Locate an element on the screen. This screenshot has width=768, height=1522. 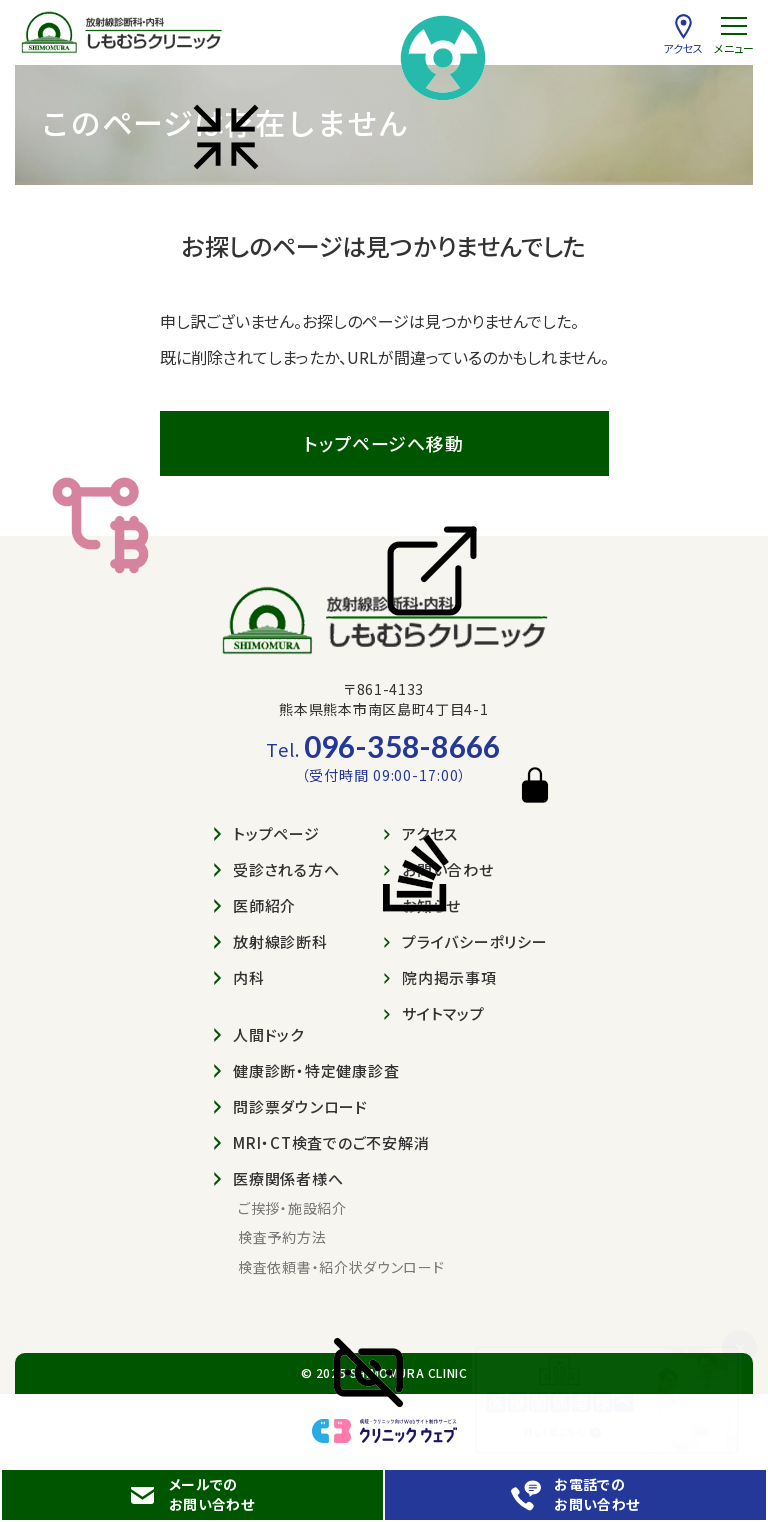
indicates a locked or secured item is located at coordinates (535, 785).